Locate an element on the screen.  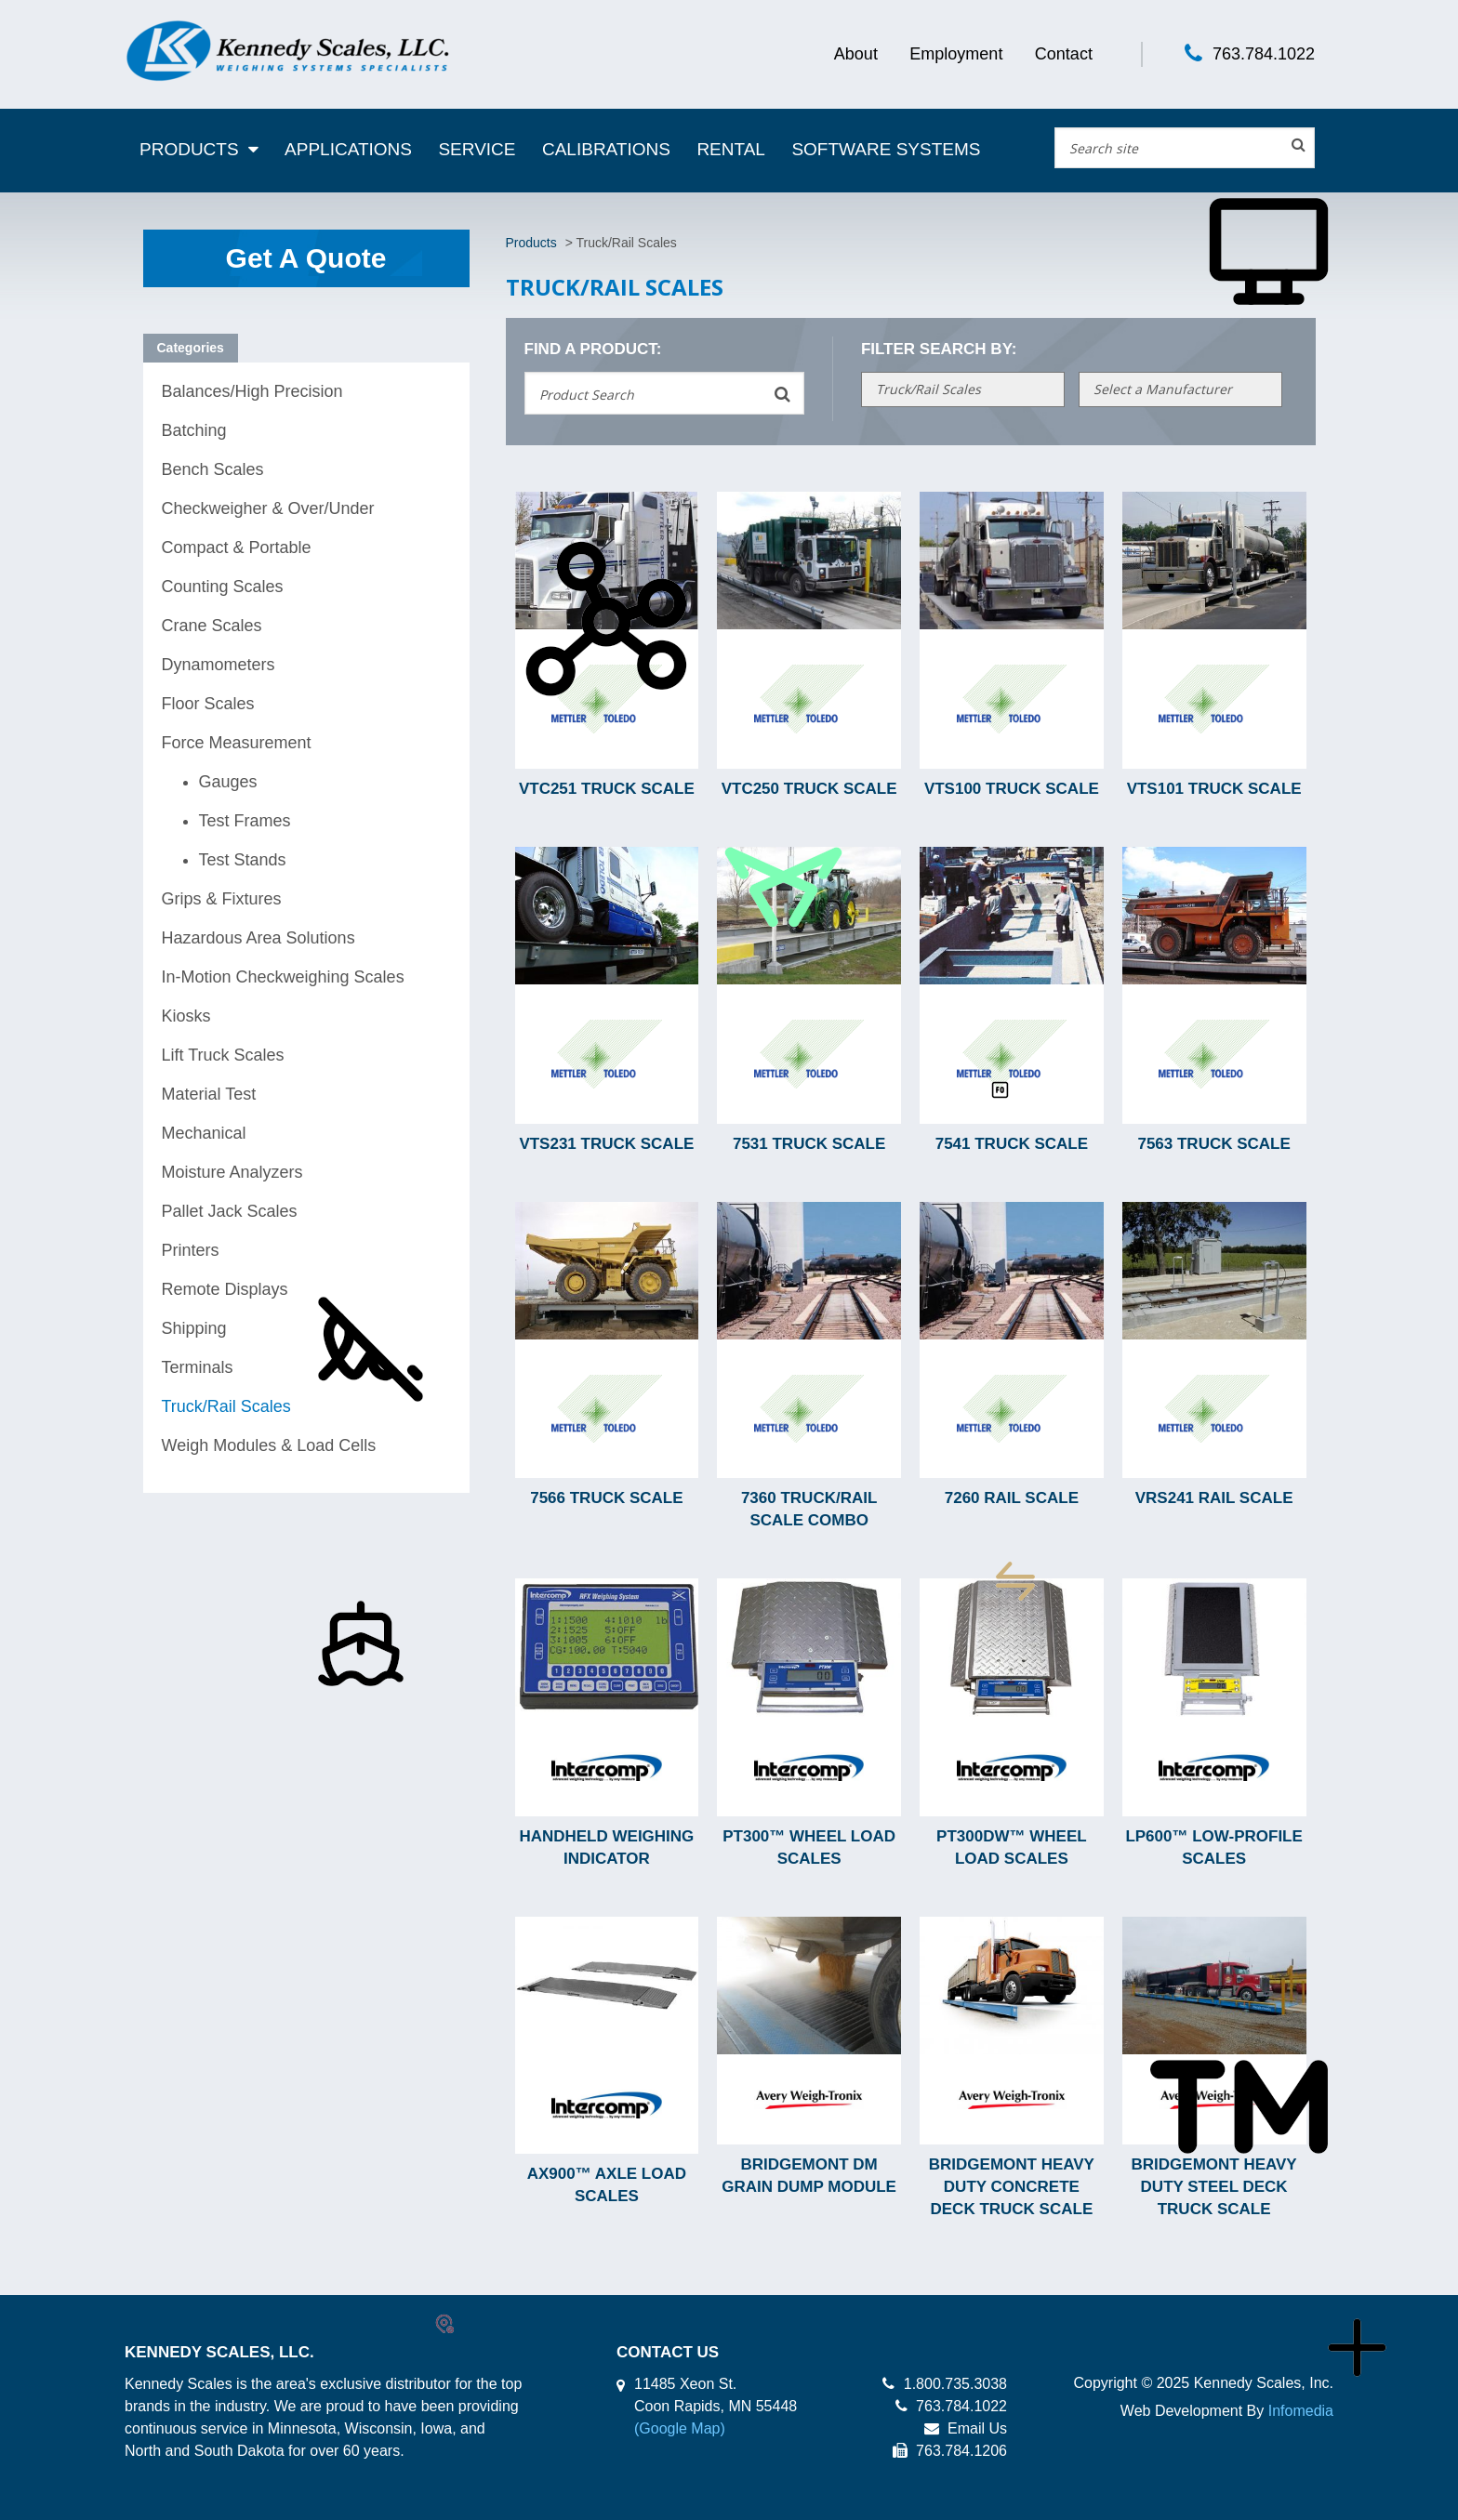
f0 function key or keyboard shortcut is located at coordinates (1000, 1089).